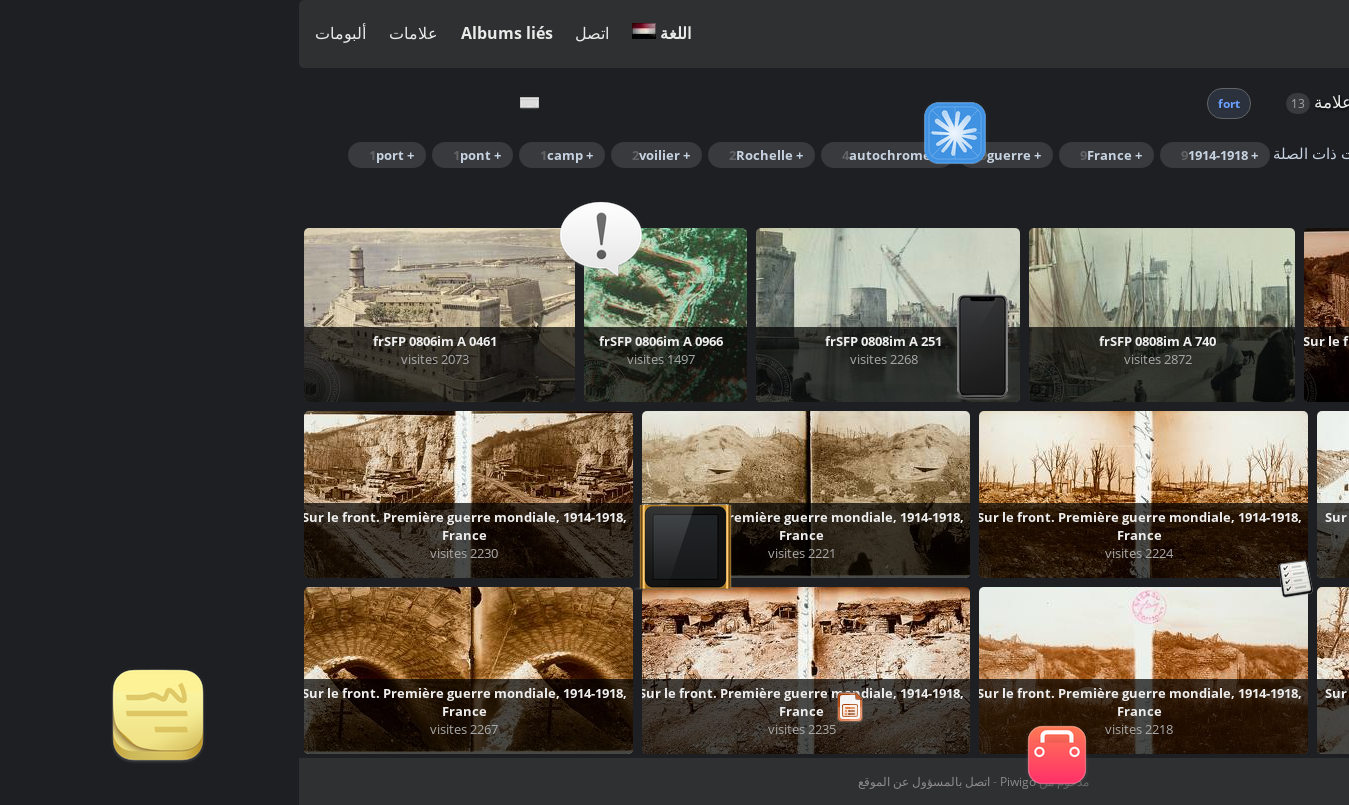  What do you see at coordinates (1296, 579) in the screenshot?
I see `open reminders preferences` at bounding box center [1296, 579].